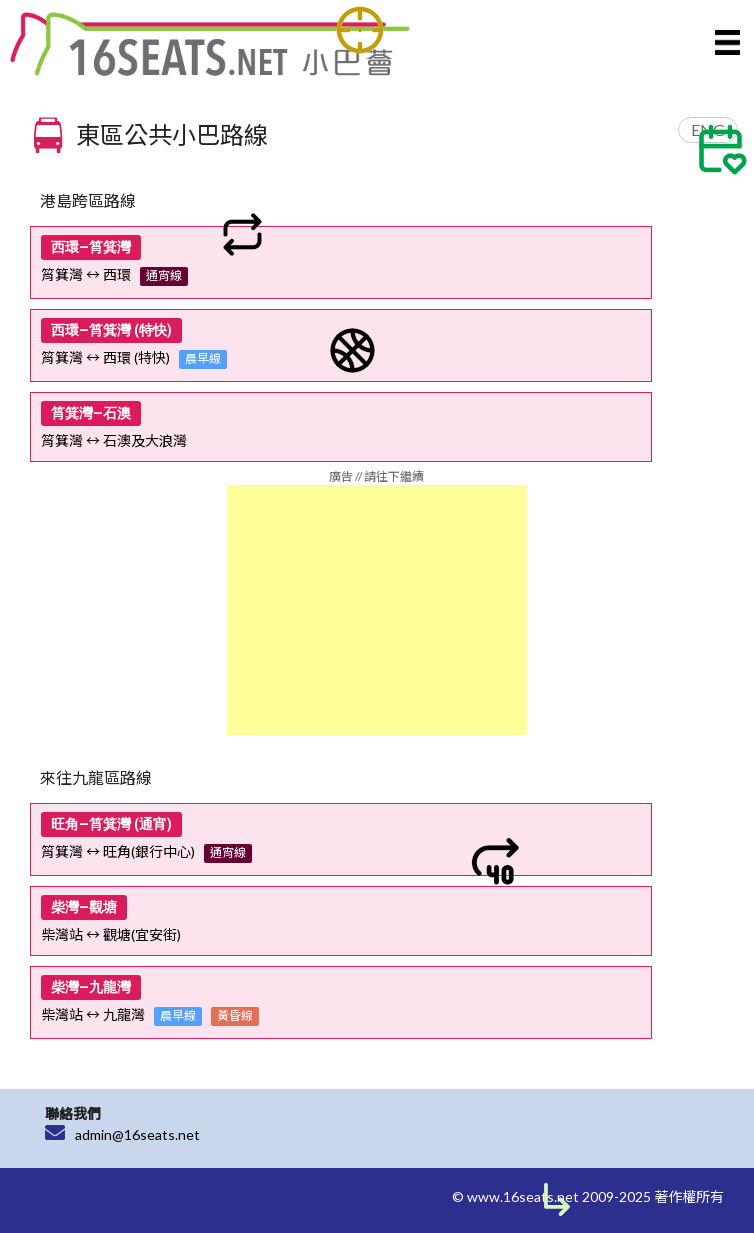 The width and height of the screenshot is (754, 1233). What do you see at coordinates (496, 862) in the screenshot?
I see `skip forward 40 seconds` at bounding box center [496, 862].